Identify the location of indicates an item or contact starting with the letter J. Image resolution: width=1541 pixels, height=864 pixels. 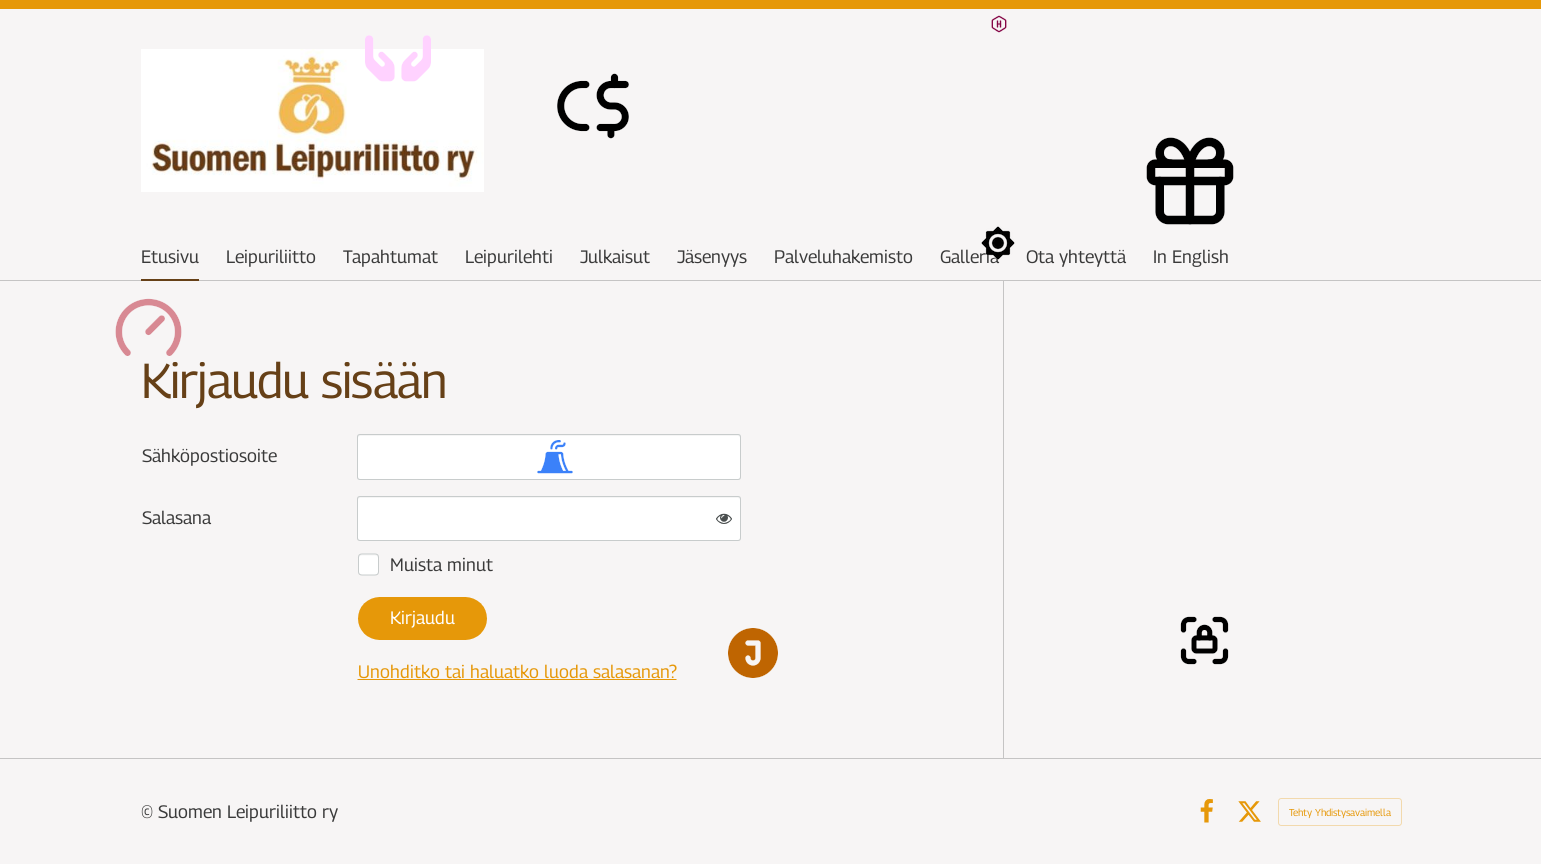
(753, 653).